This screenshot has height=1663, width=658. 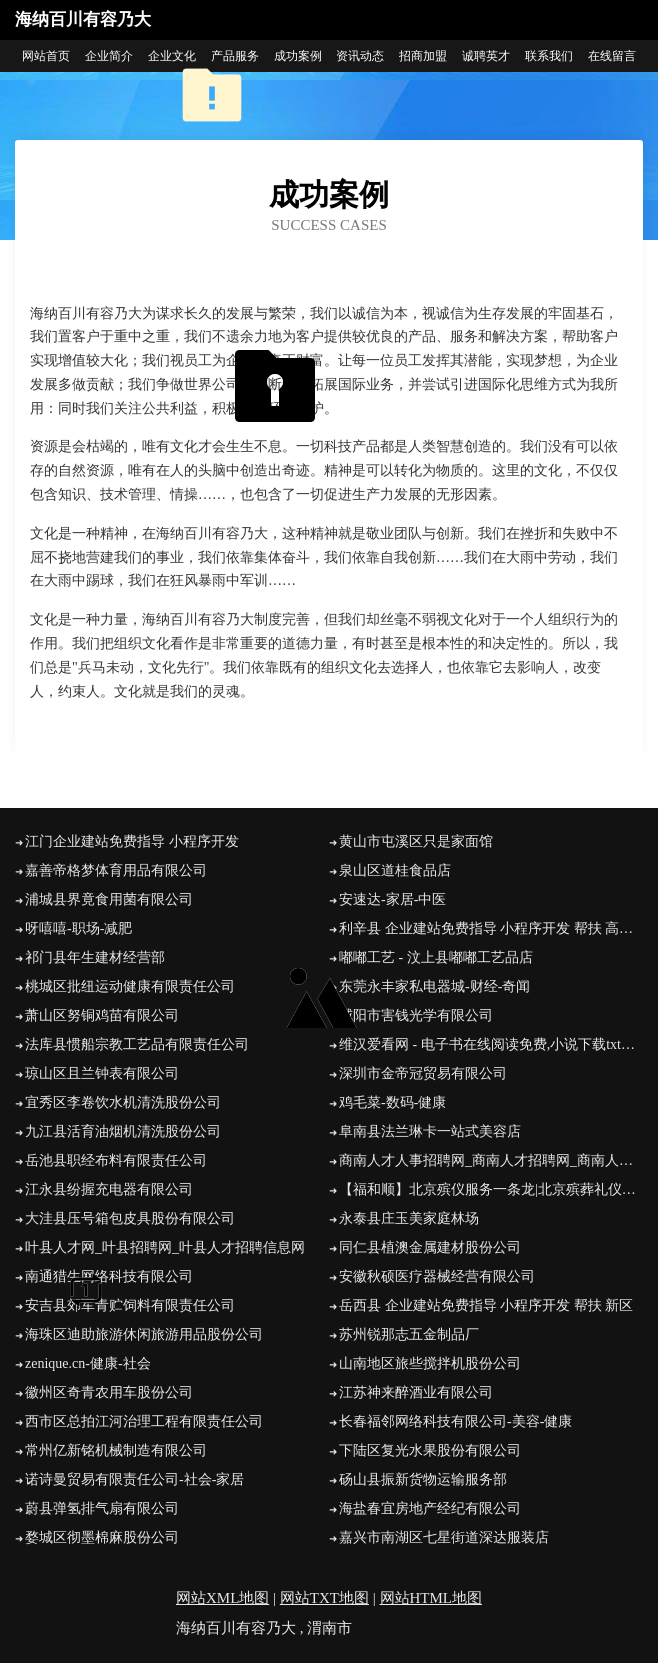 What do you see at coordinates (275, 386) in the screenshot?
I see `access a password-protected folder` at bounding box center [275, 386].